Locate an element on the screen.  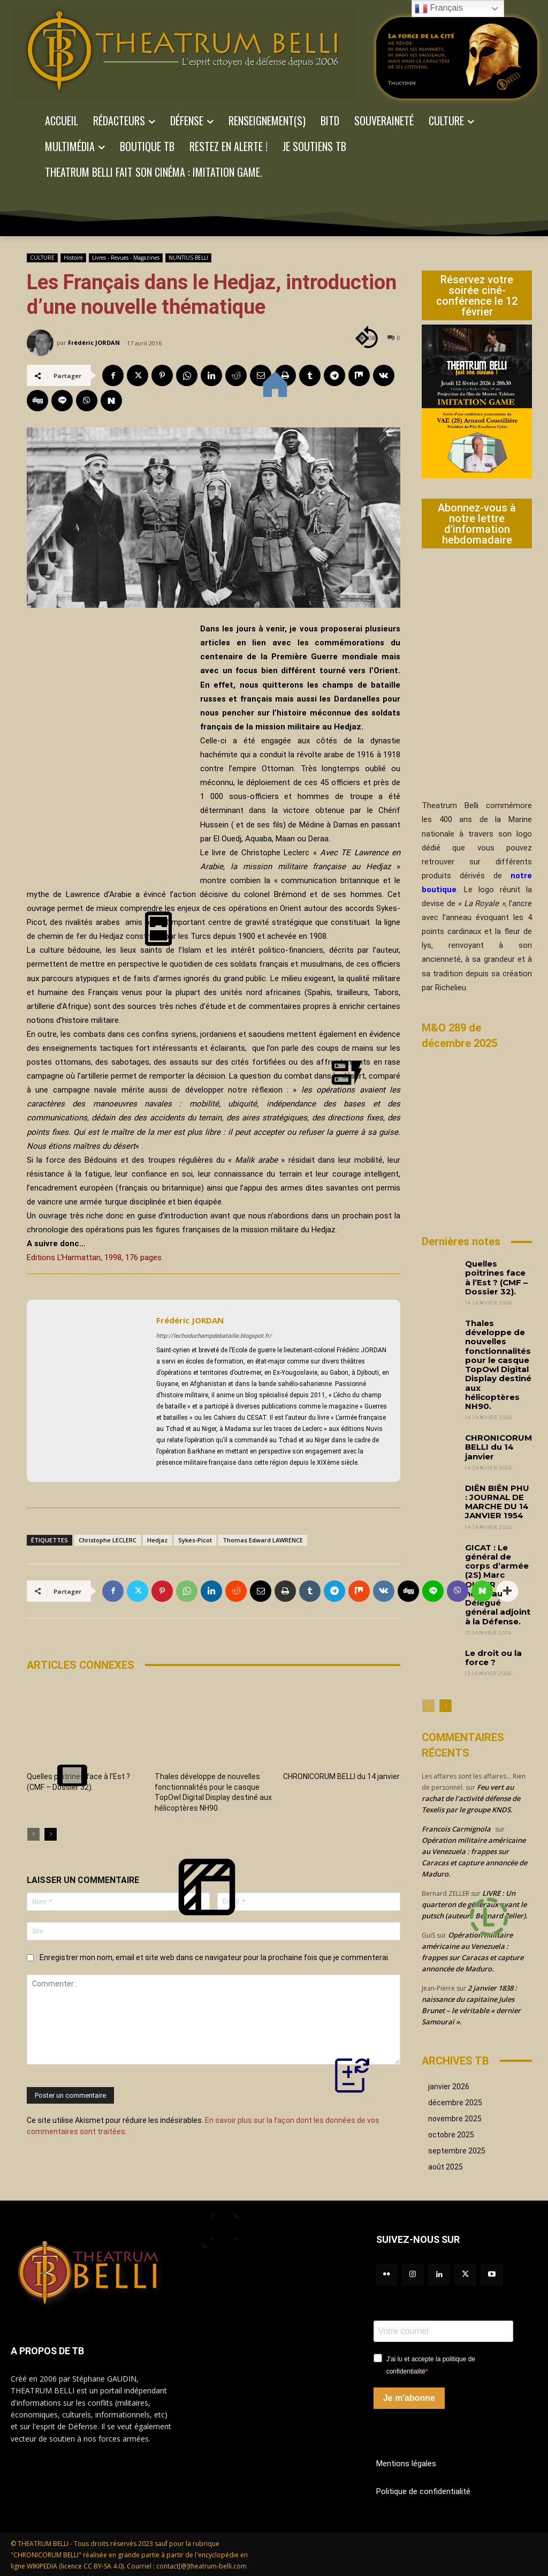
switch to tablet view or layout is located at coordinates (72, 1775).